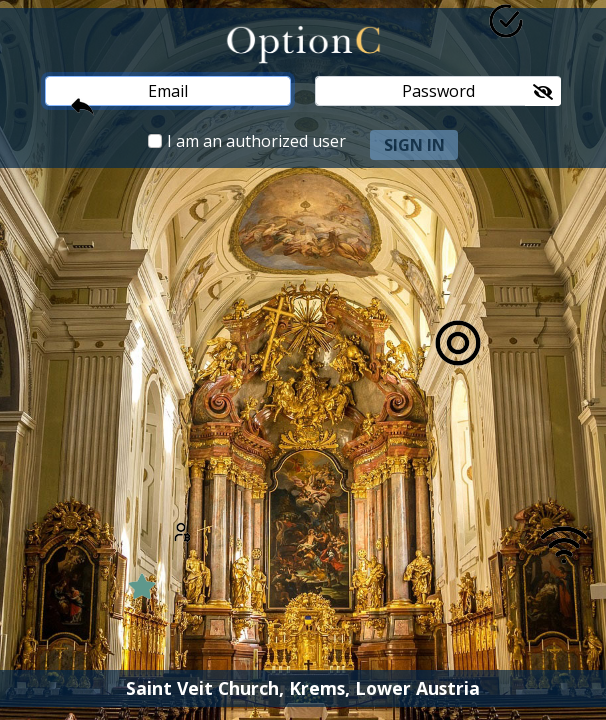  Describe the element at coordinates (82, 105) in the screenshot. I see `reply to a message` at that location.